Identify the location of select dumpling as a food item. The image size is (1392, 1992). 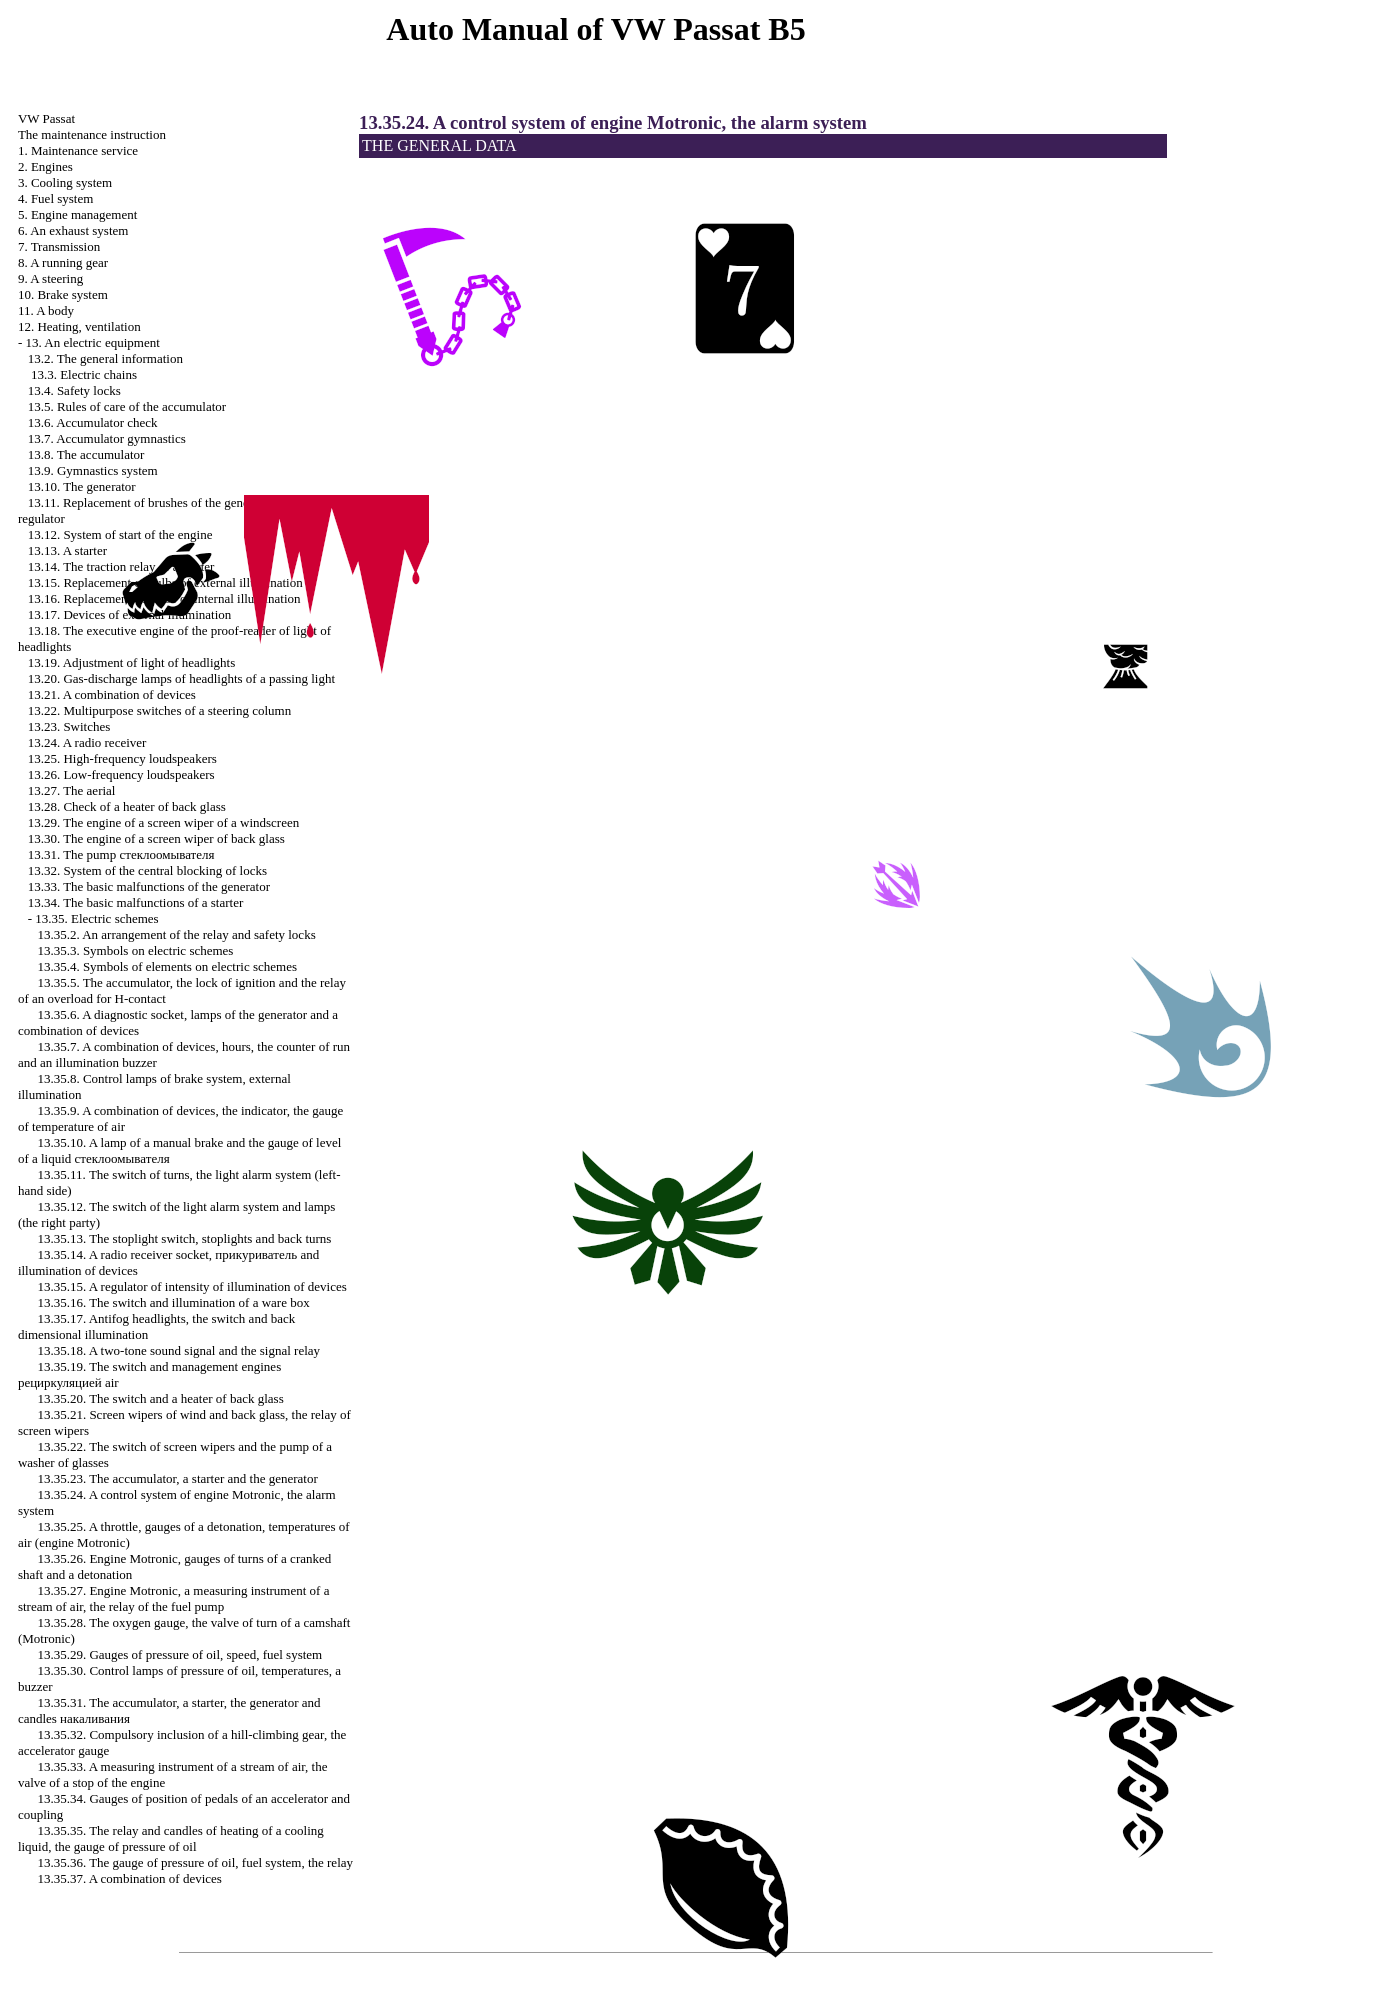
(721, 1888).